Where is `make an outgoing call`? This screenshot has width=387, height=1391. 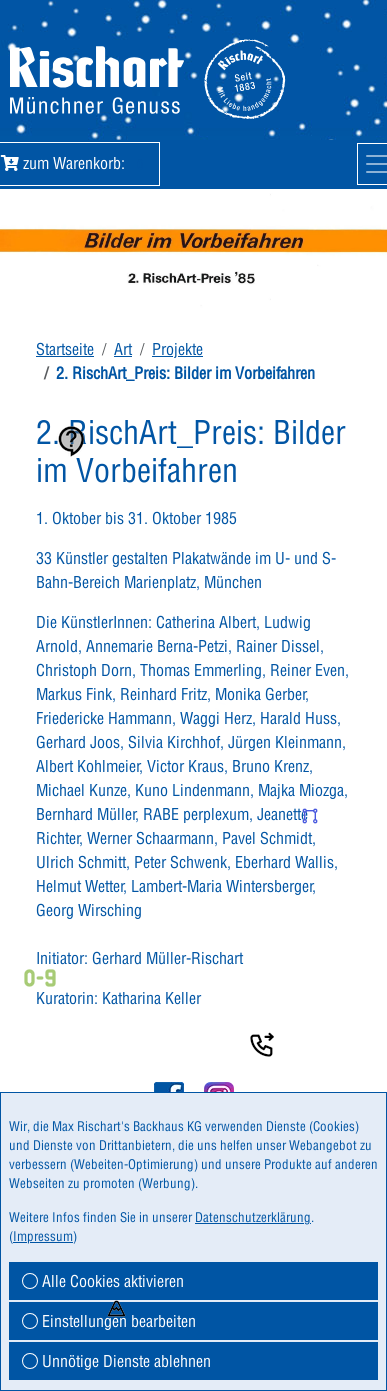
make an outgoing call is located at coordinates (262, 1045).